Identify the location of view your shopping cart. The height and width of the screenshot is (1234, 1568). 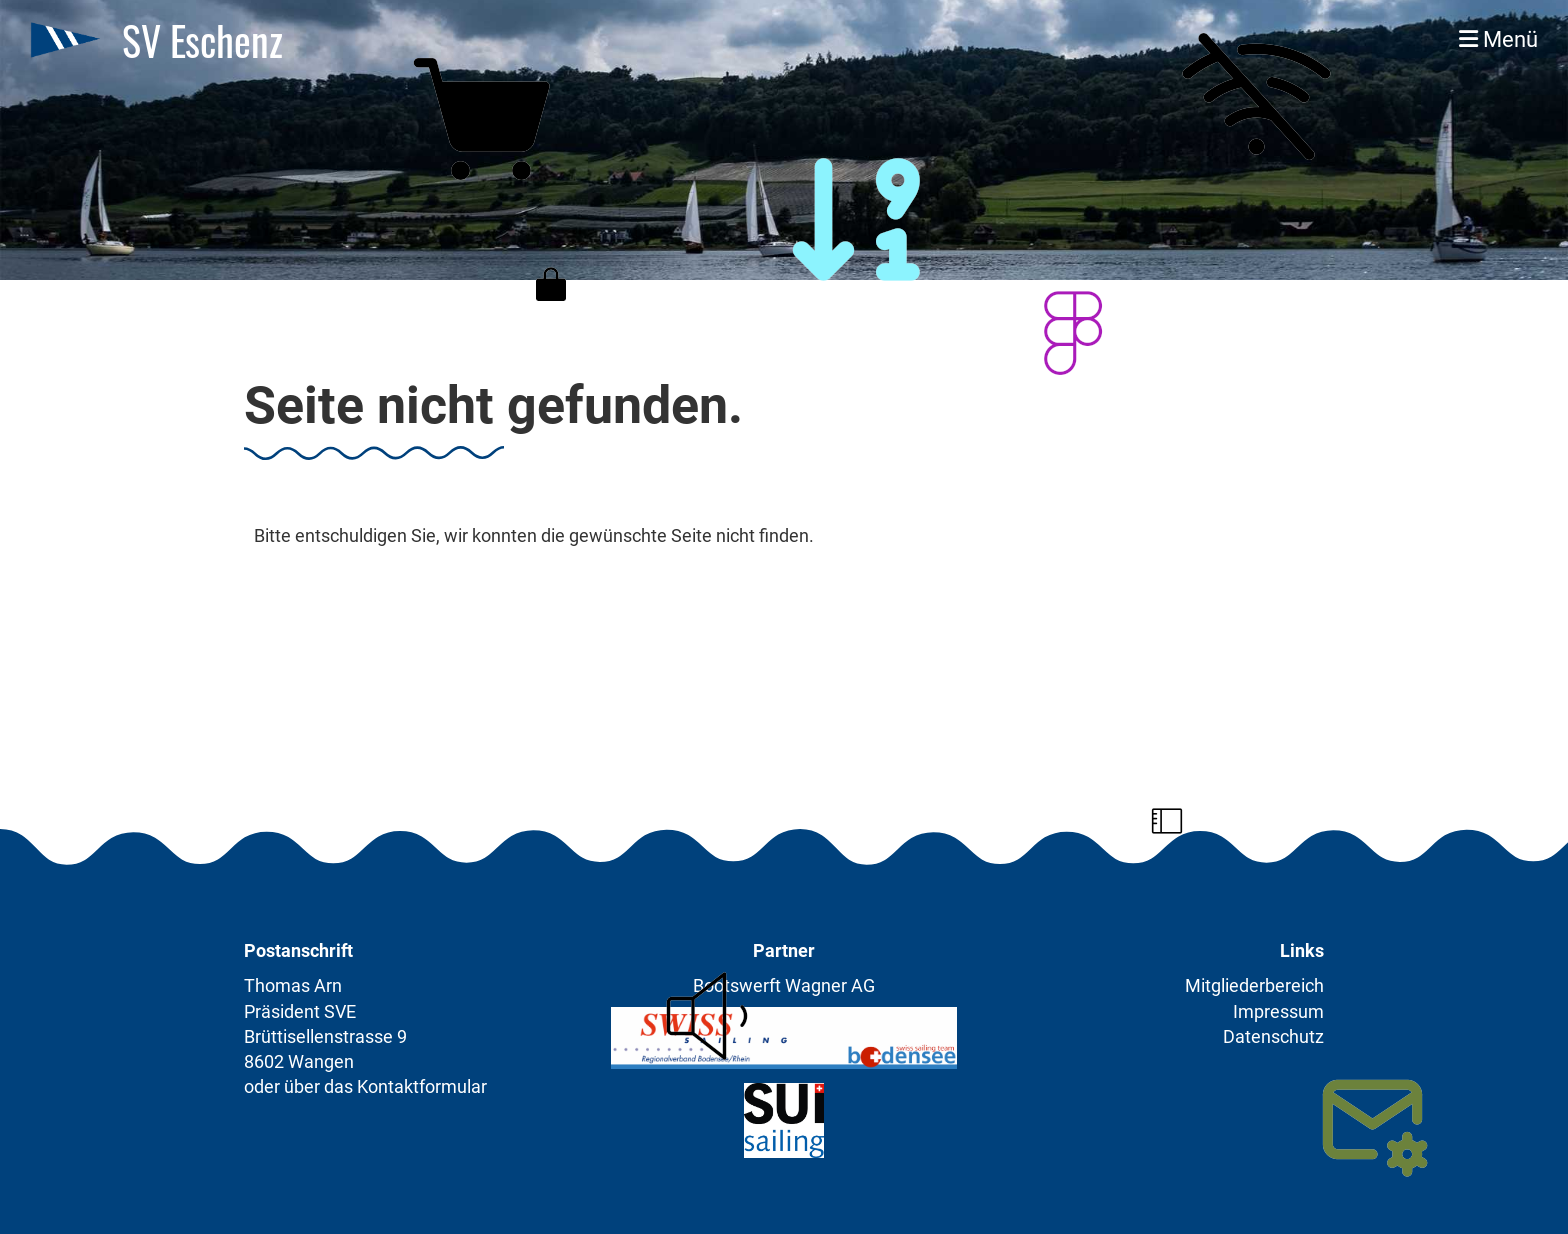
(484, 119).